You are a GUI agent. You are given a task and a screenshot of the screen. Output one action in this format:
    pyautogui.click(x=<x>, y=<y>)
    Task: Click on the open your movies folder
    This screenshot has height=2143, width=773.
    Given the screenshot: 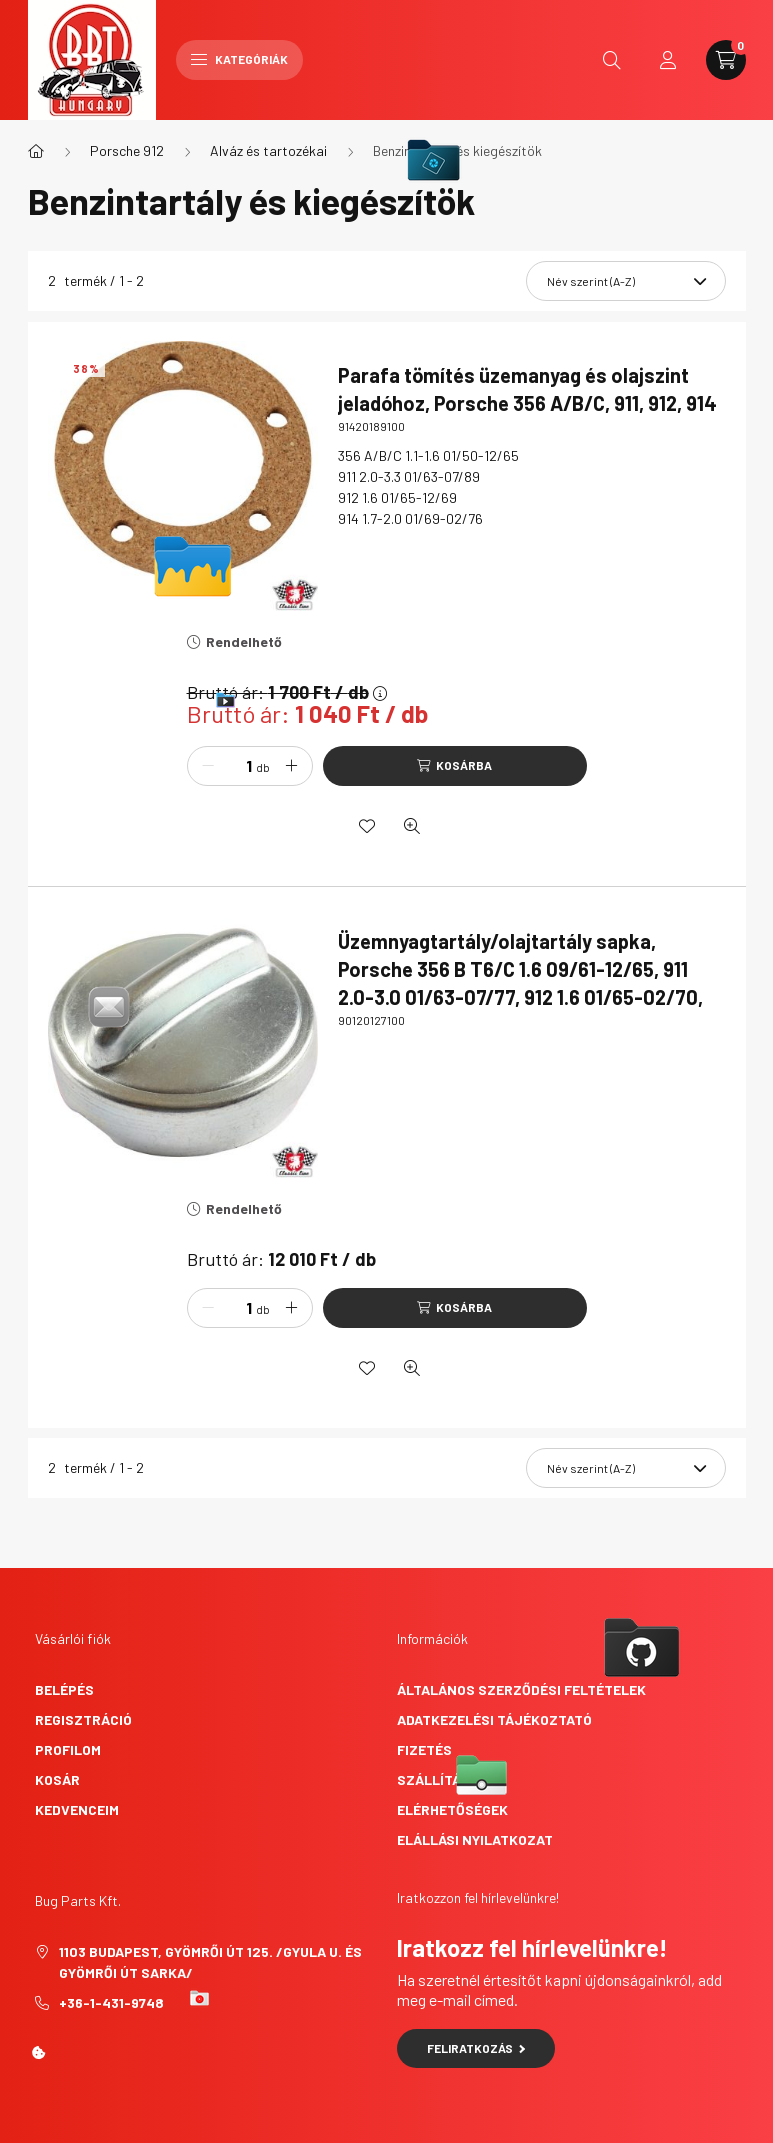 What is the action you would take?
    pyautogui.click(x=225, y=700)
    